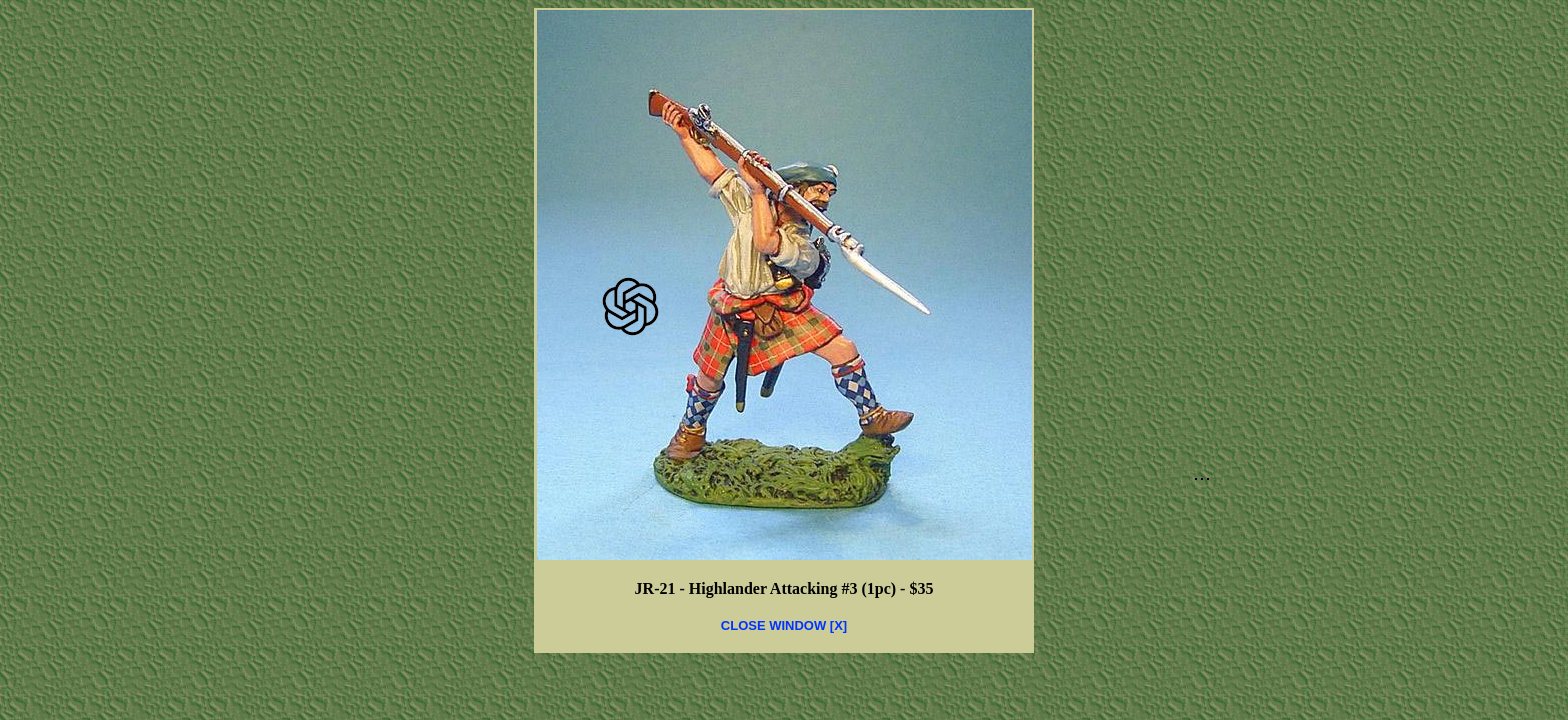 The image size is (1568, 720). What do you see at coordinates (630, 306) in the screenshot?
I see `open OpenAI or ChatGPT app` at bounding box center [630, 306].